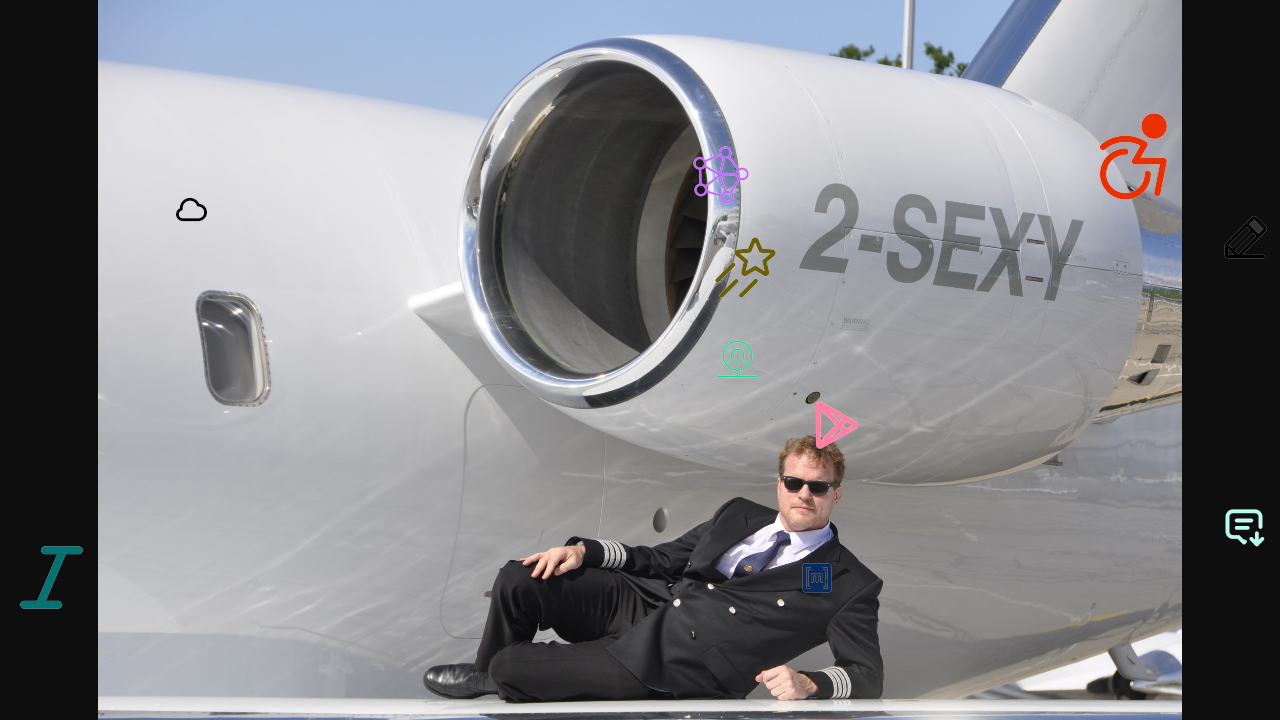  I want to click on add to favorites or wishlist, so click(745, 267).